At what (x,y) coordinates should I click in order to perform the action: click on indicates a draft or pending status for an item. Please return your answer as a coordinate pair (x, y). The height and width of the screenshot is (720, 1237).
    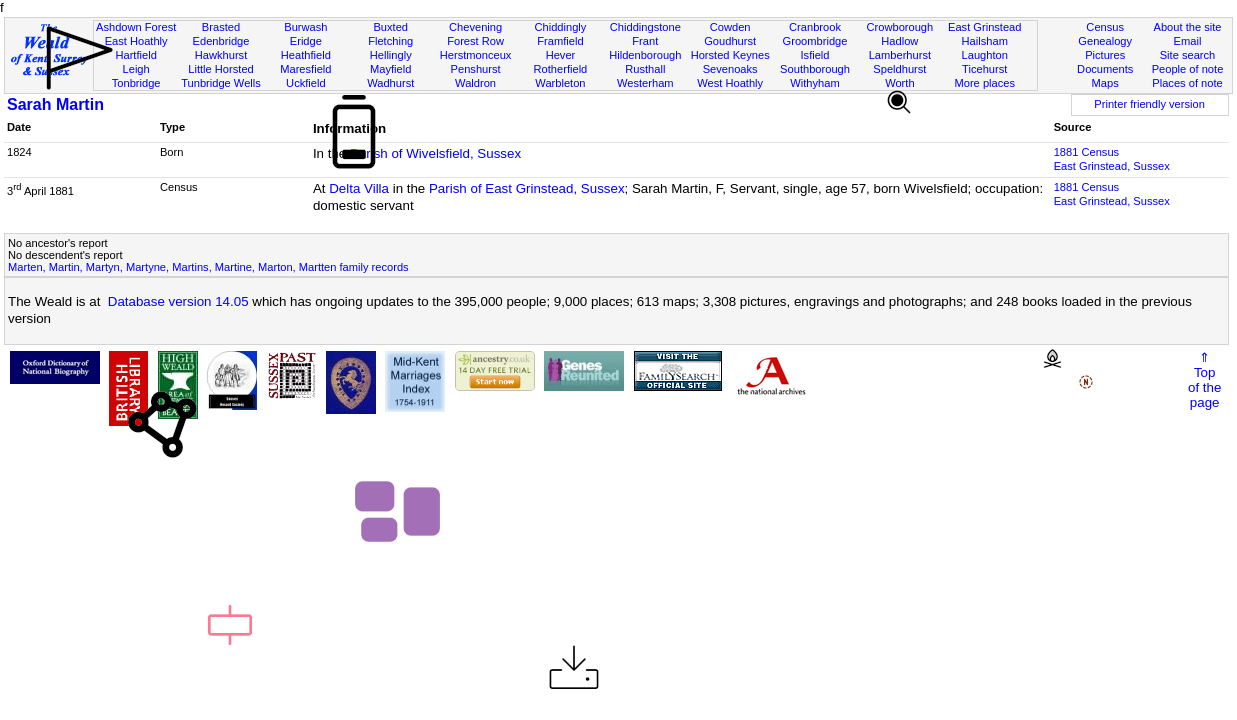
    Looking at the image, I should click on (1086, 382).